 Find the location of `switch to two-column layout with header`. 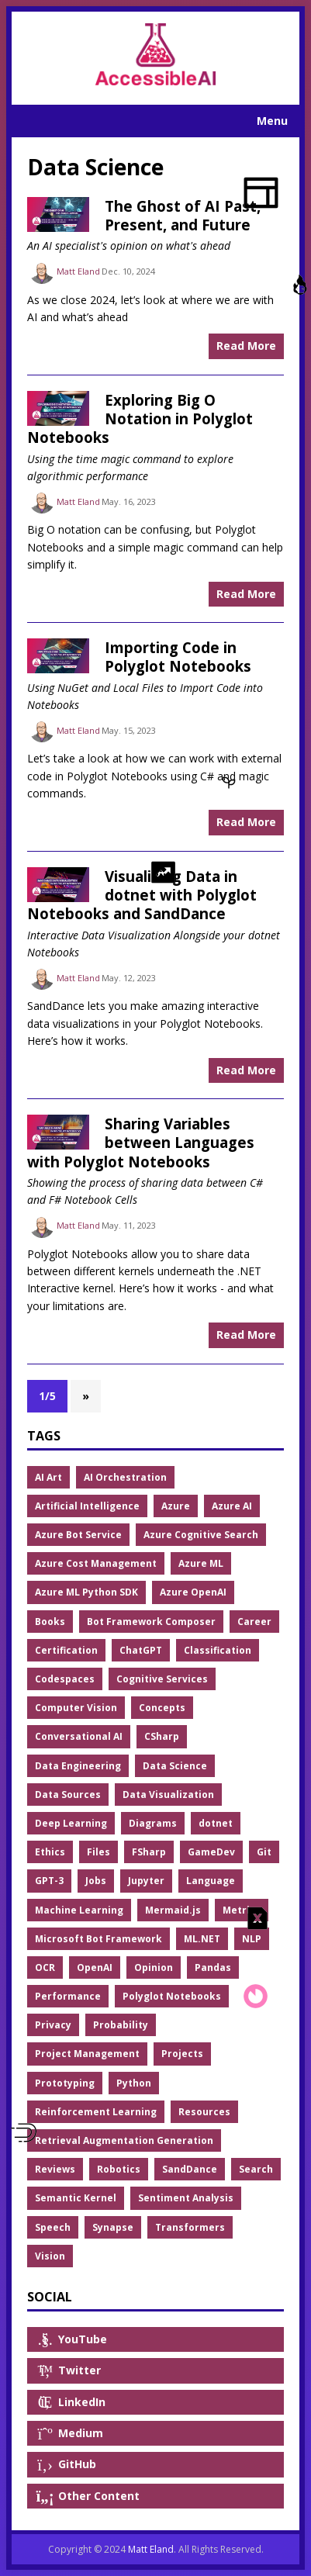

switch to two-column layout with header is located at coordinates (261, 192).